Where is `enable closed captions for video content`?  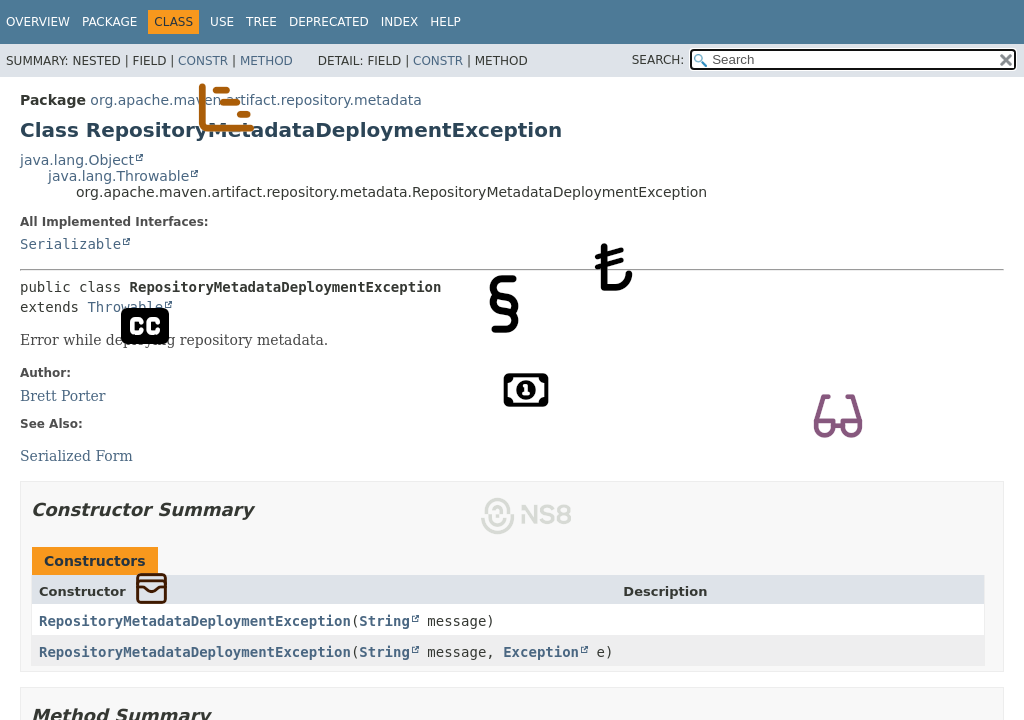 enable closed captions for video content is located at coordinates (145, 326).